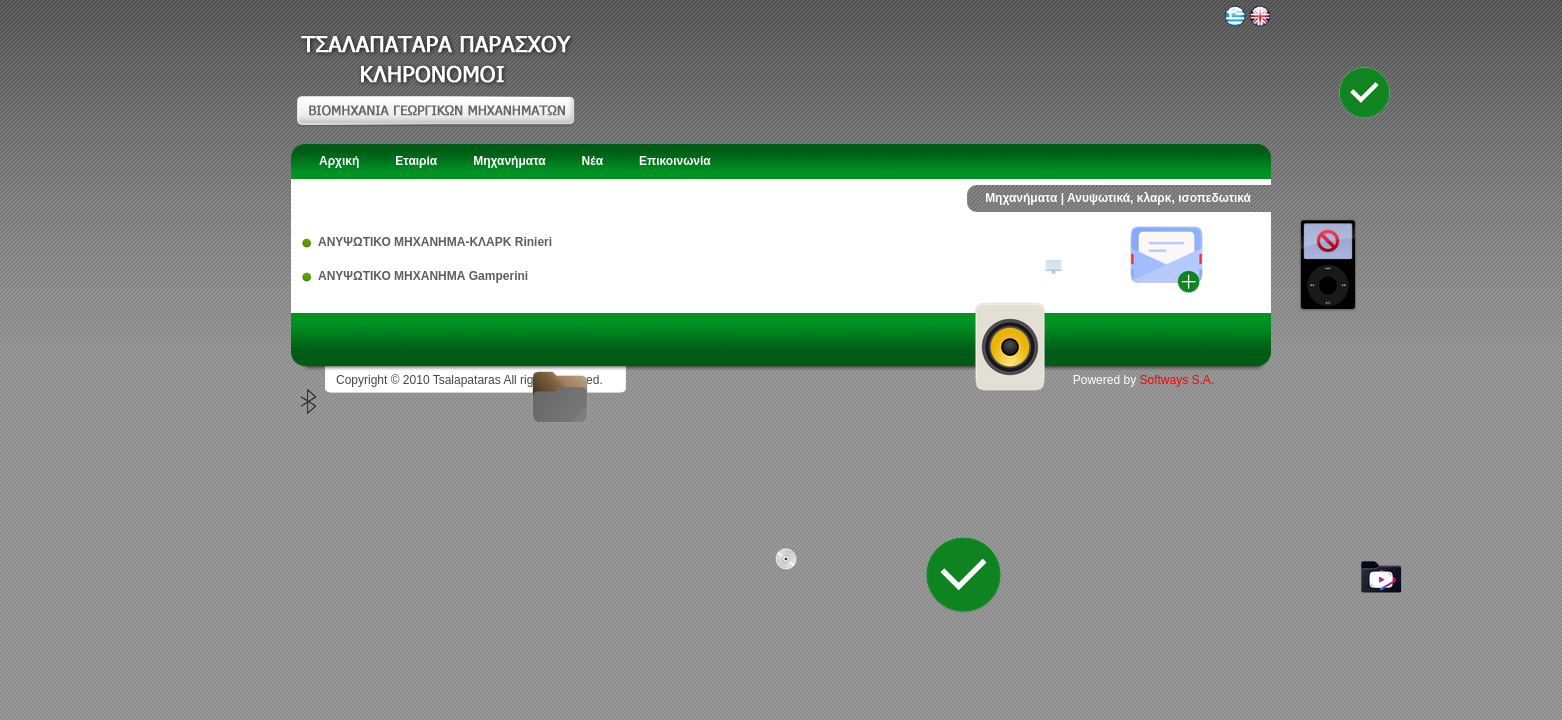 This screenshot has height=720, width=1562. Describe the element at coordinates (308, 401) in the screenshot. I see `toggle bluetooth connectivity on or off` at that location.